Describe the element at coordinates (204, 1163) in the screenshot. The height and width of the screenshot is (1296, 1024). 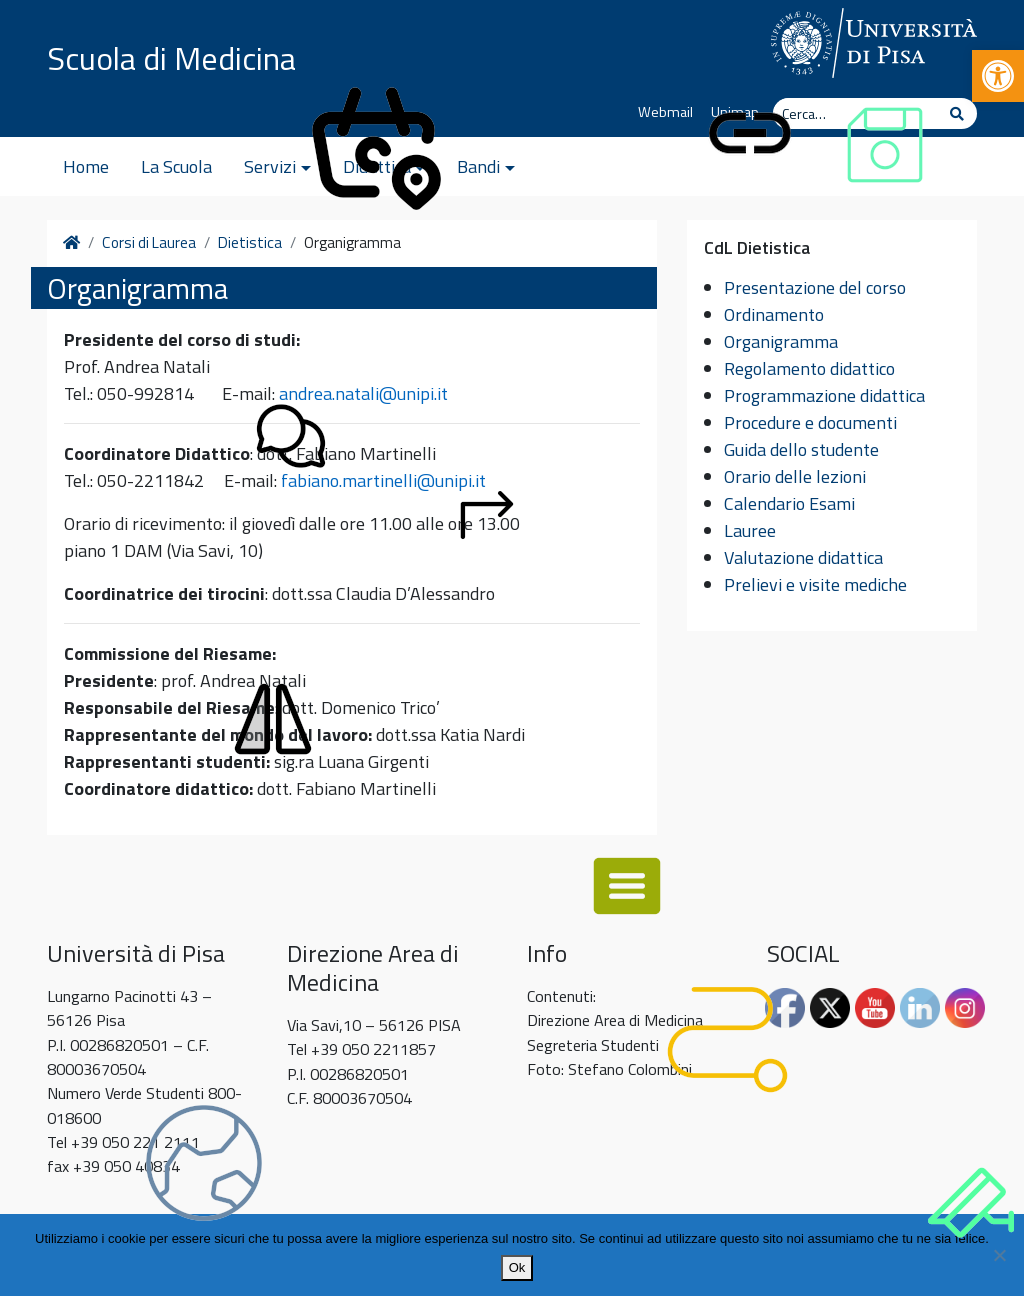
I see `switch to international or global settings` at that location.